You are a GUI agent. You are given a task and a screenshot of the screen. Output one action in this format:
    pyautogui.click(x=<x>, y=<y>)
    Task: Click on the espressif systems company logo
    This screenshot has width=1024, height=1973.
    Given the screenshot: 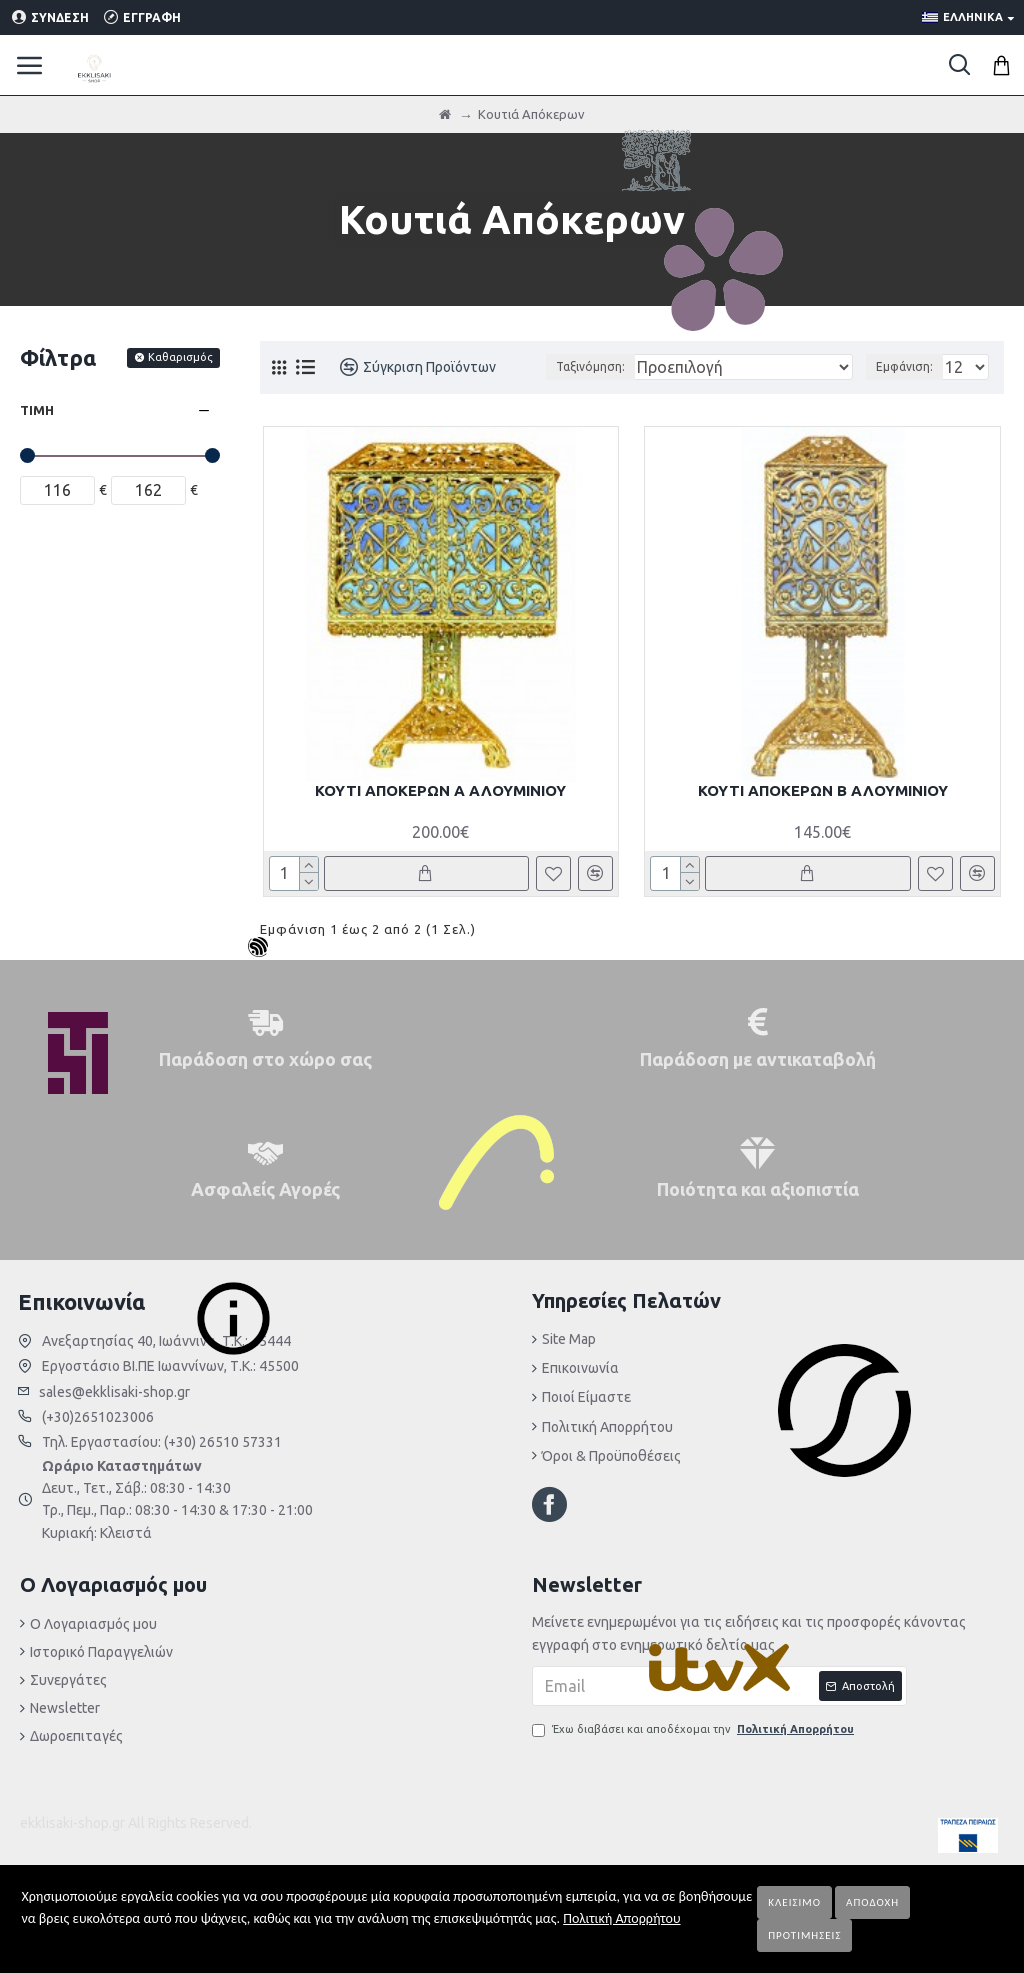 What is the action you would take?
    pyautogui.click(x=258, y=947)
    